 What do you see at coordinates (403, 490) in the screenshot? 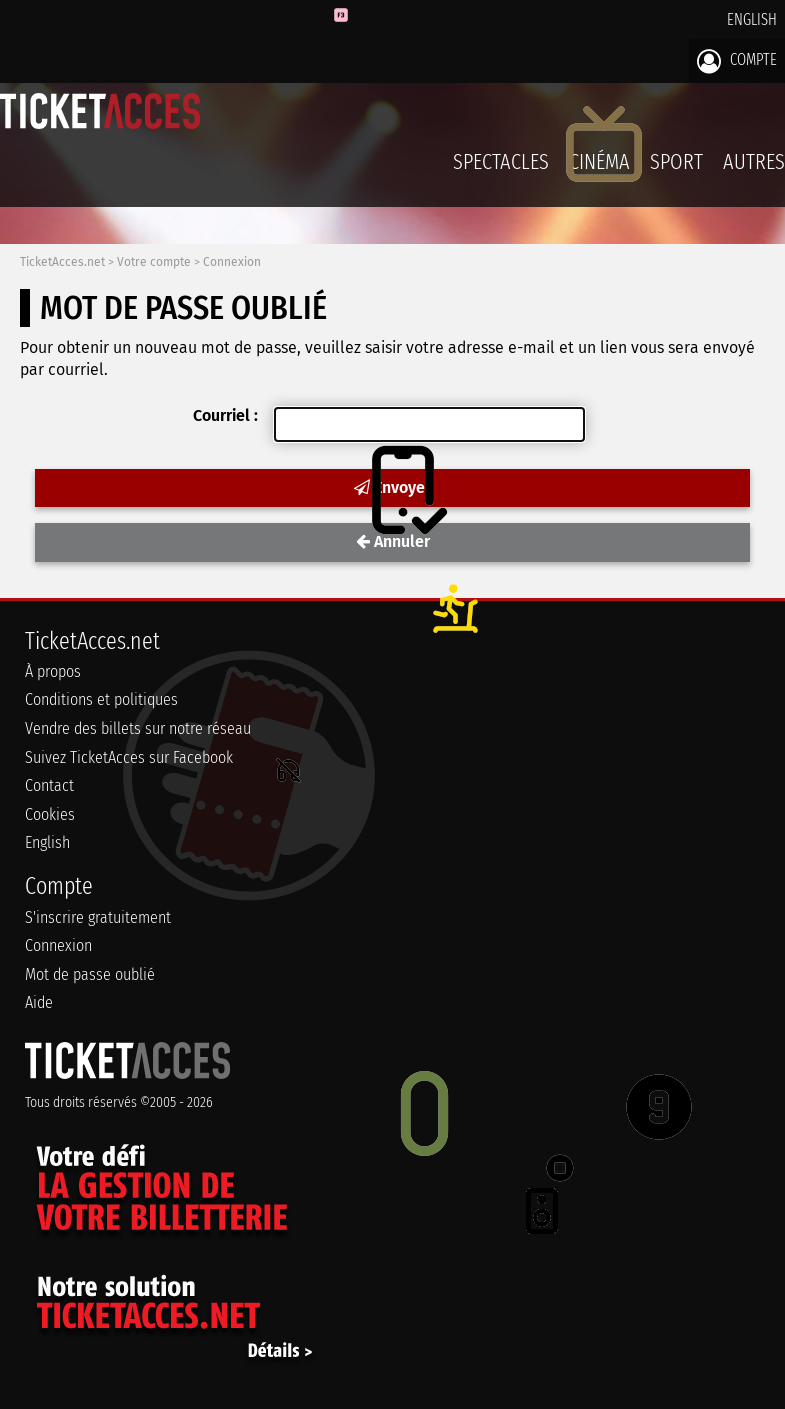
I see `mobile device verified successfully` at bounding box center [403, 490].